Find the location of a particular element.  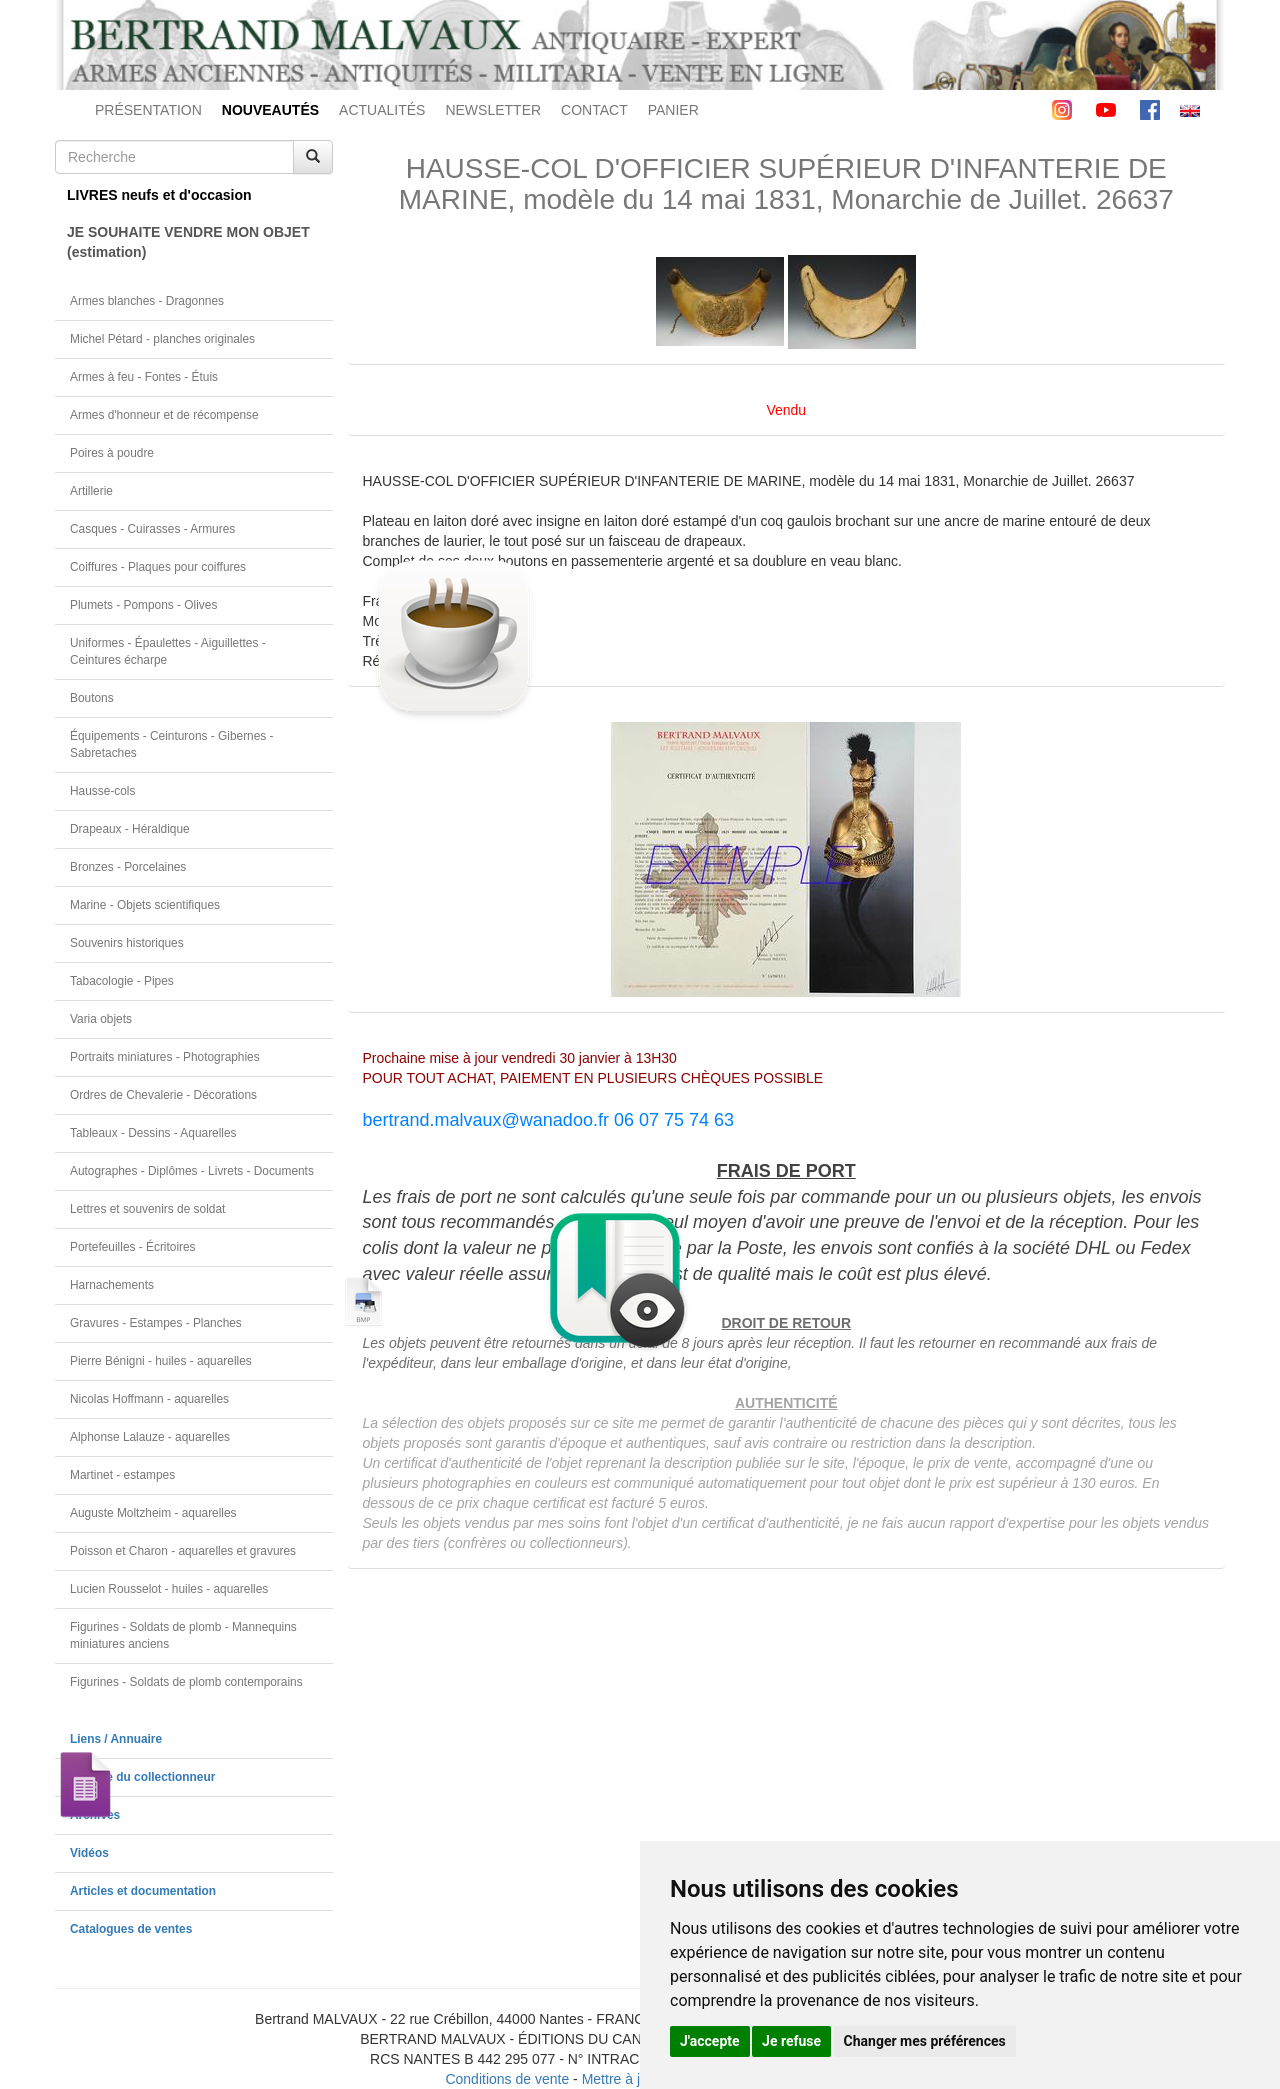

open calibre e-book viewer is located at coordinates (615, 1278).